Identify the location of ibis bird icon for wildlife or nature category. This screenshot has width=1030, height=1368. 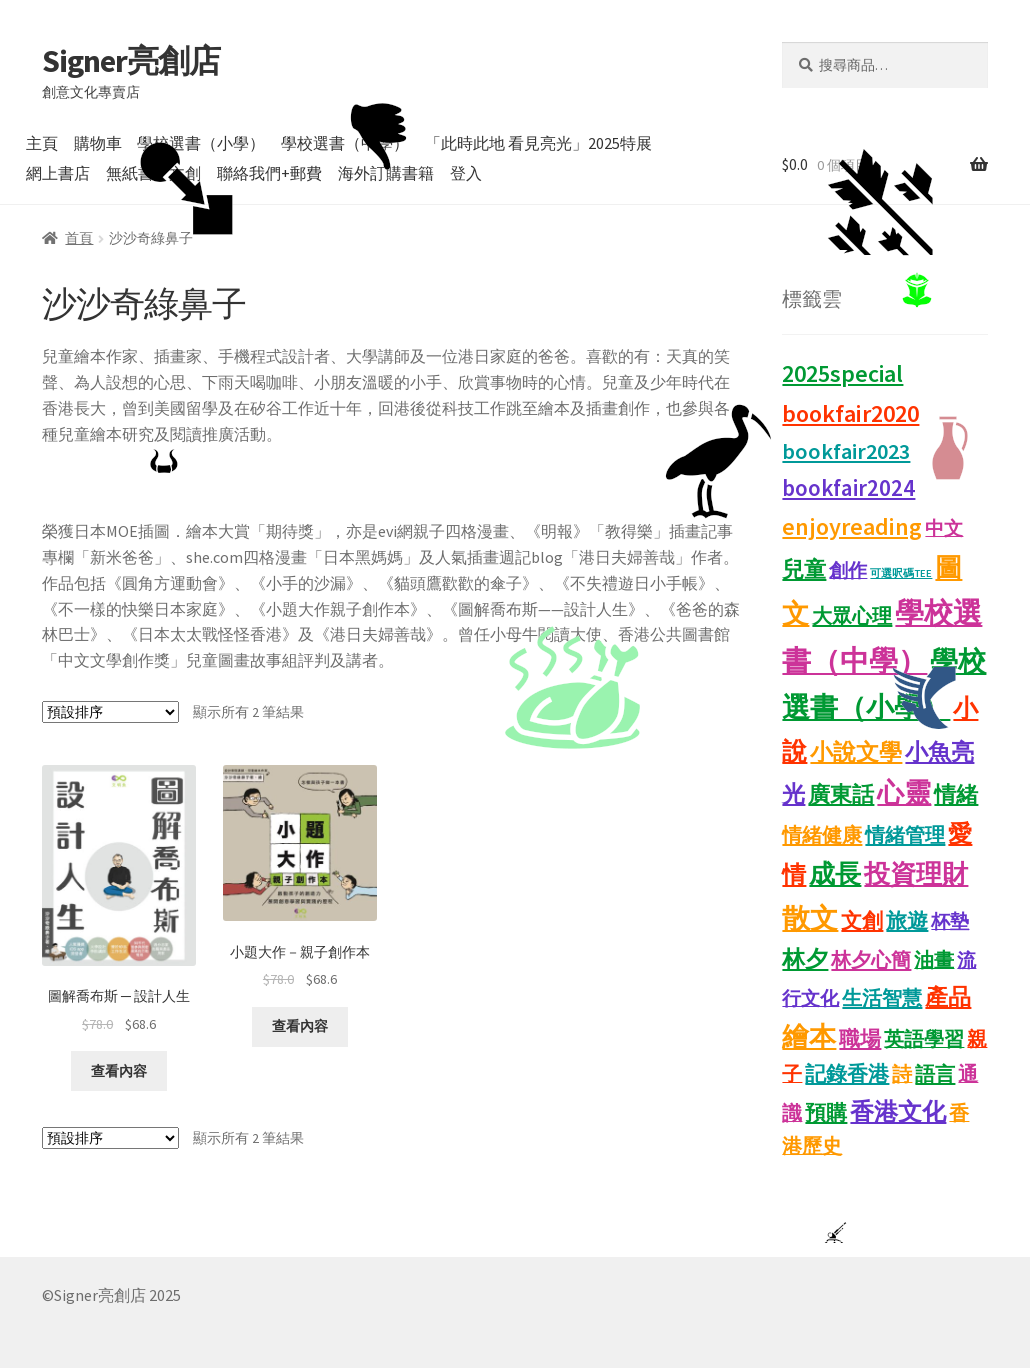
(718, 461).